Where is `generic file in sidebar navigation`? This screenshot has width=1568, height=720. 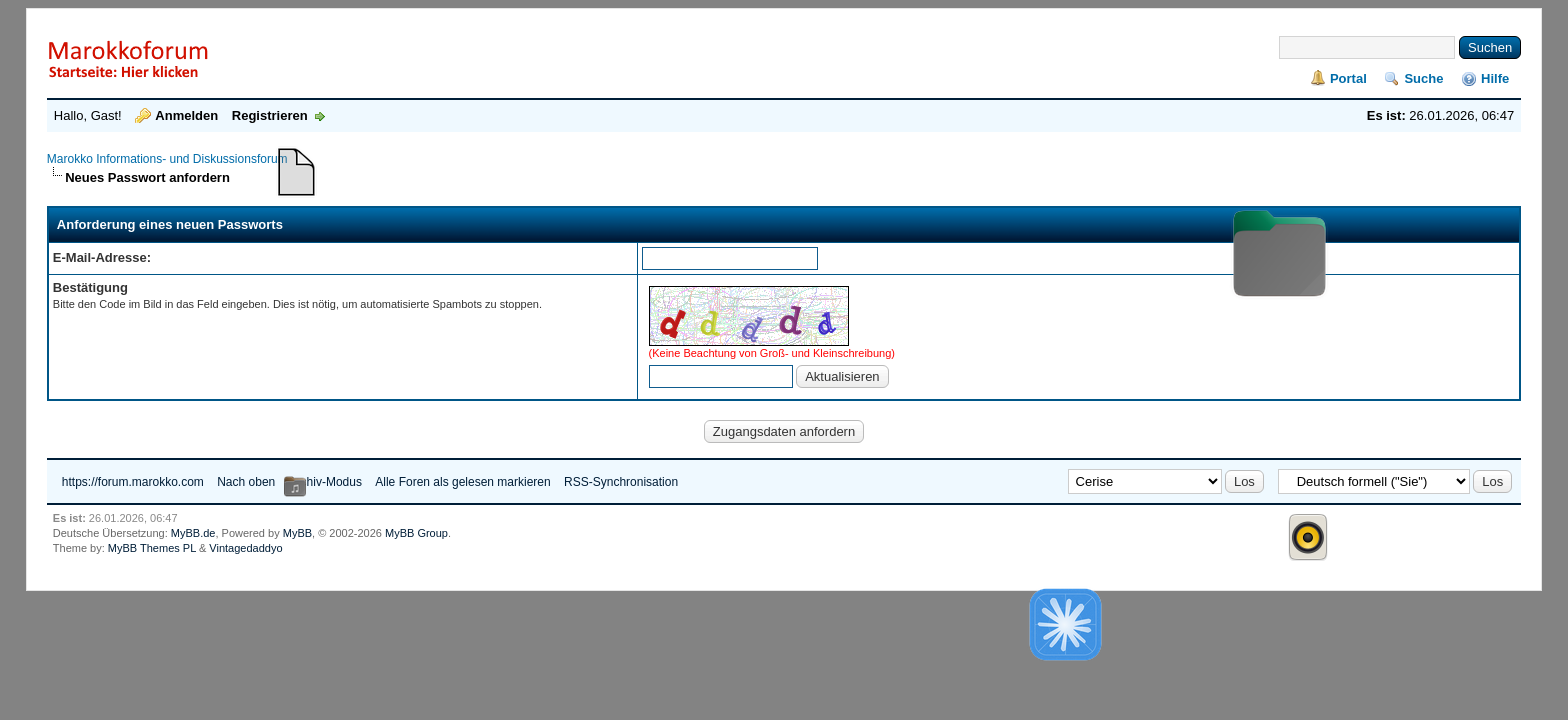 generic file in sidebar navigation is located at coordinates (296, 172).